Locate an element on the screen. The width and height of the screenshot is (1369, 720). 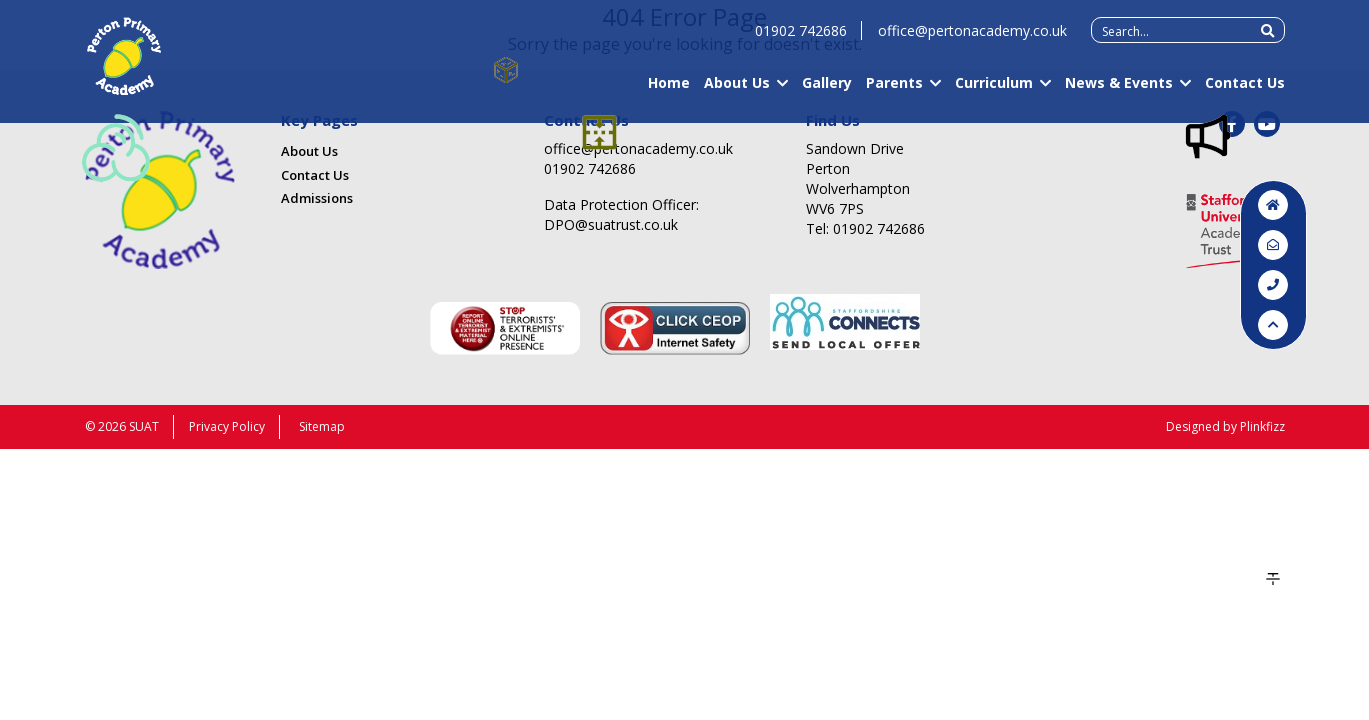
apply strikethrough formatting to selected text is located at coordinates (1273, 579).